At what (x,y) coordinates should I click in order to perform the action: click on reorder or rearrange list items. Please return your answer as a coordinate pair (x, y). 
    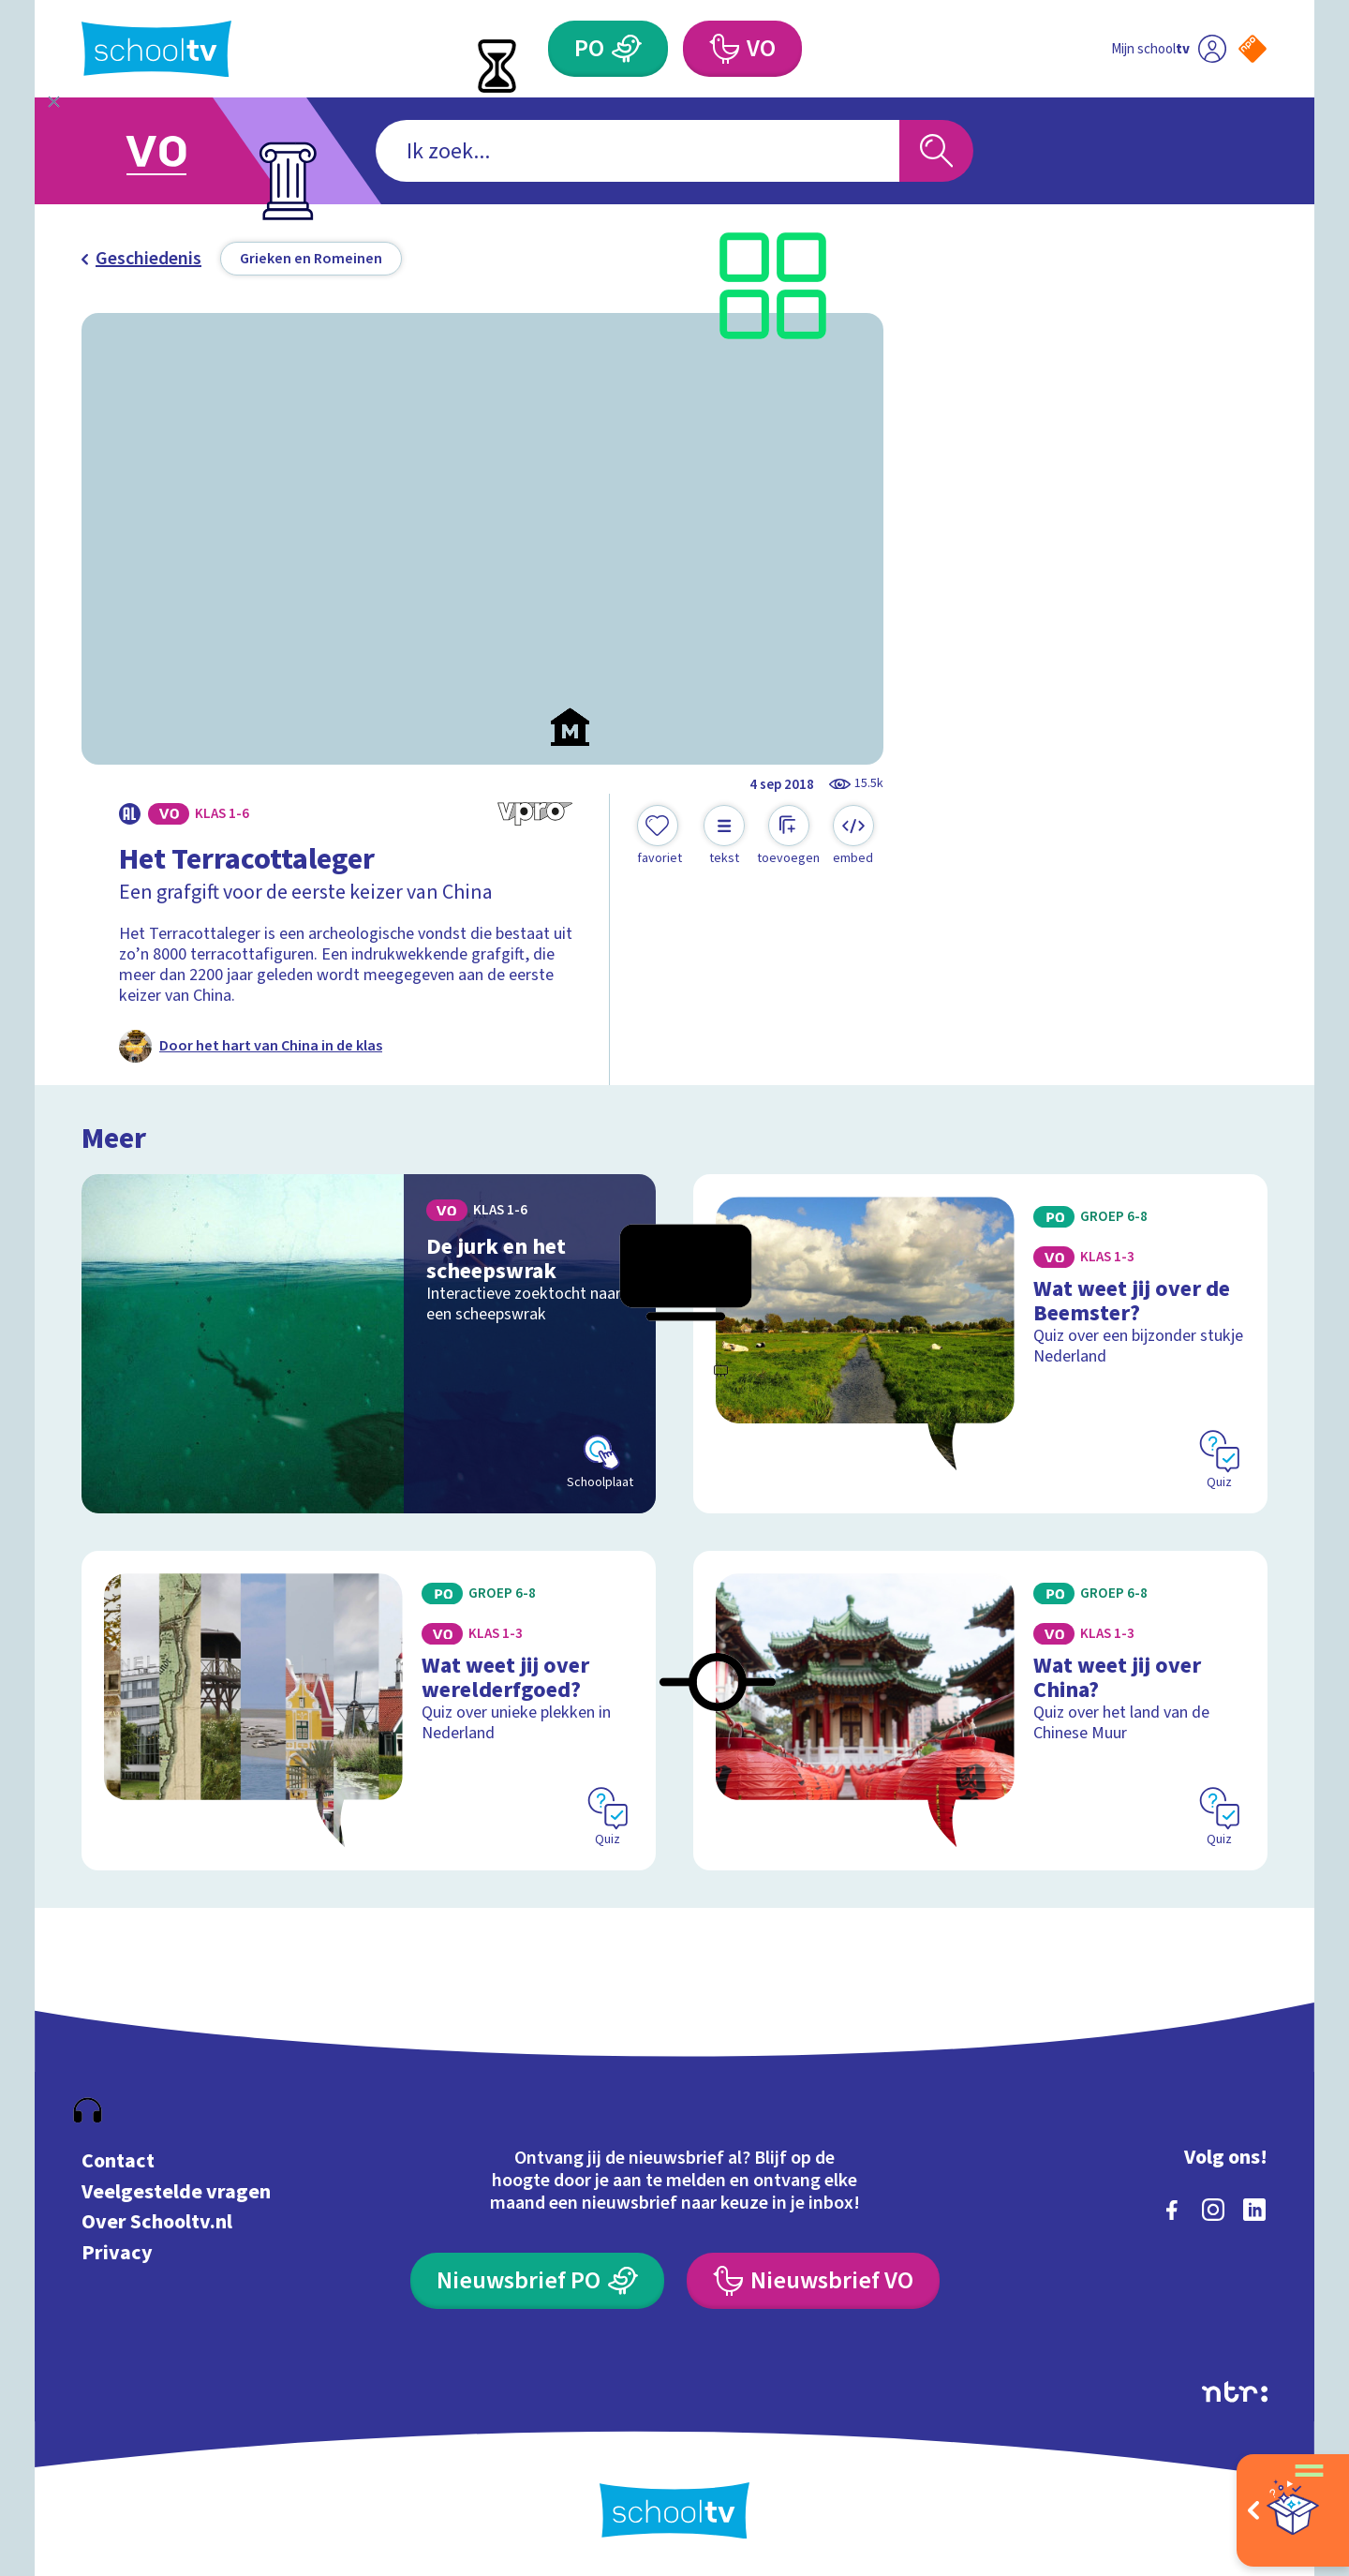
    Looking at the image, I should click on (1309, 2470).